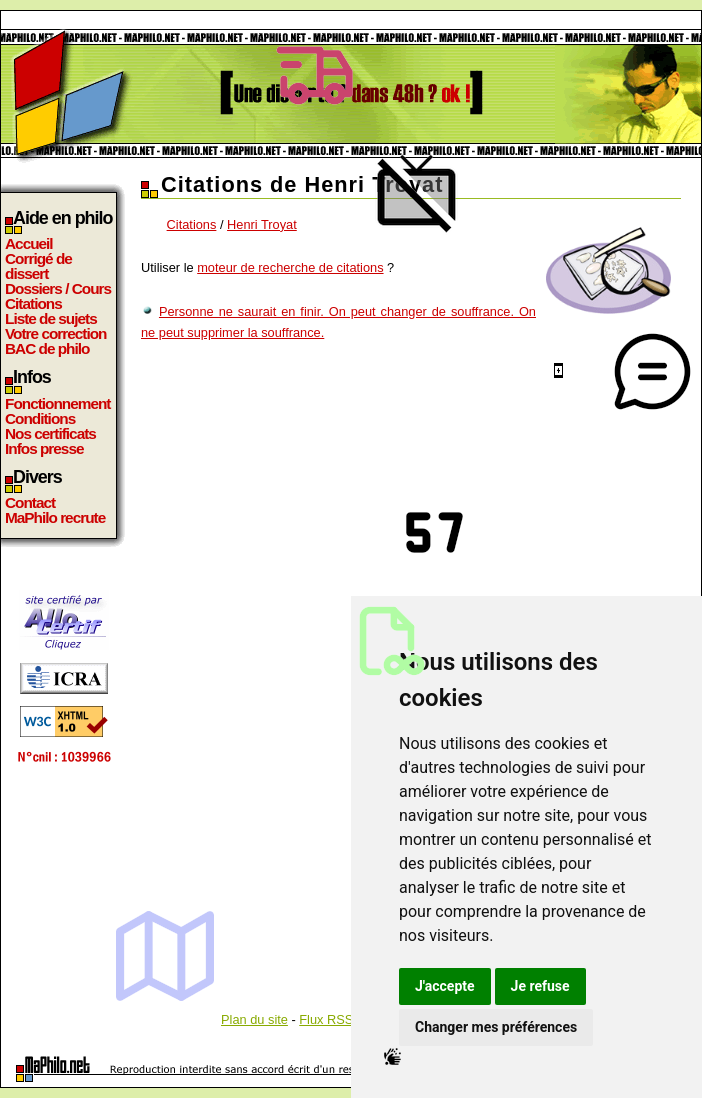 The image size is (702, 1098). What do you see at coordinates (165, 956) in the screenshot?
I see `view map or navigation` at bounding box center [165, 956].